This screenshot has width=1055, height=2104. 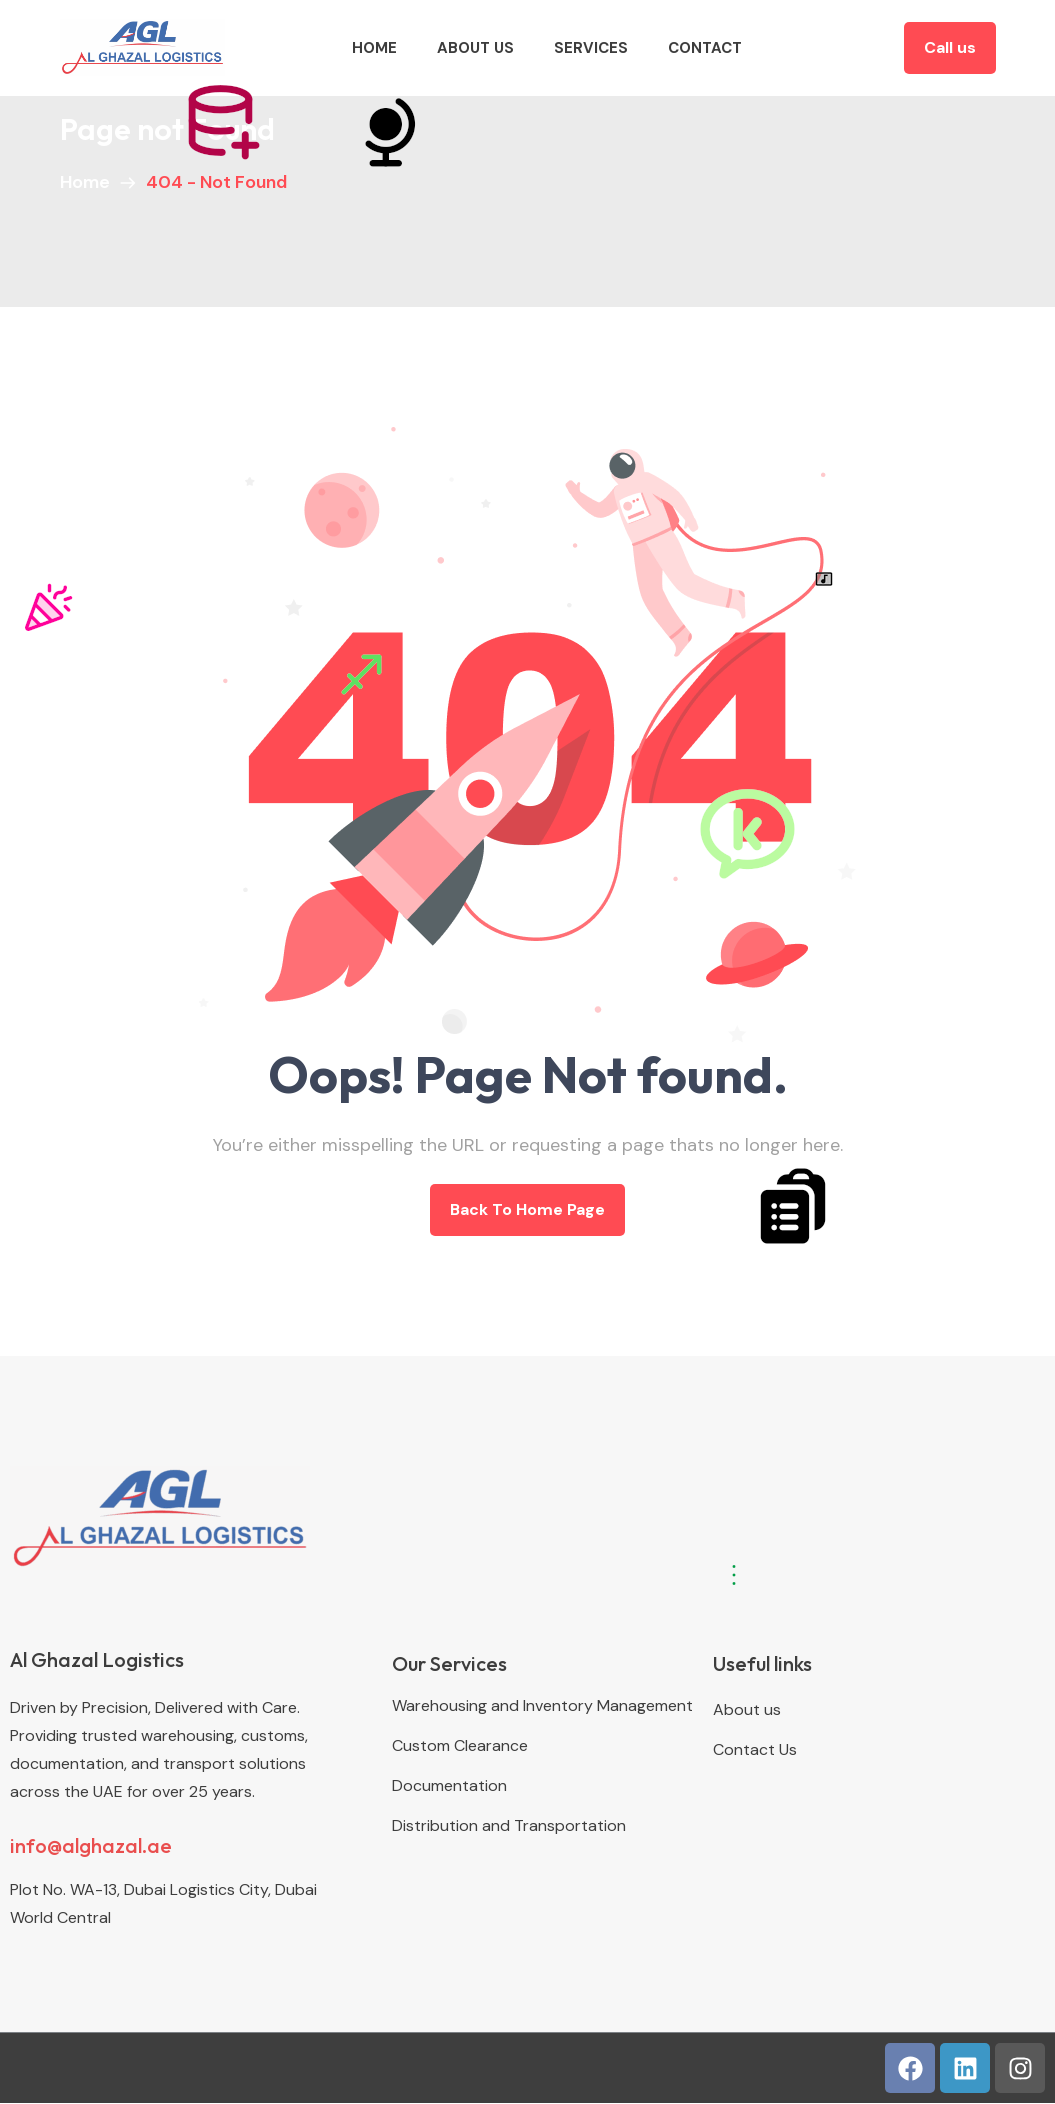 I want to click on open more options menu, so click(x=734, y=1575).